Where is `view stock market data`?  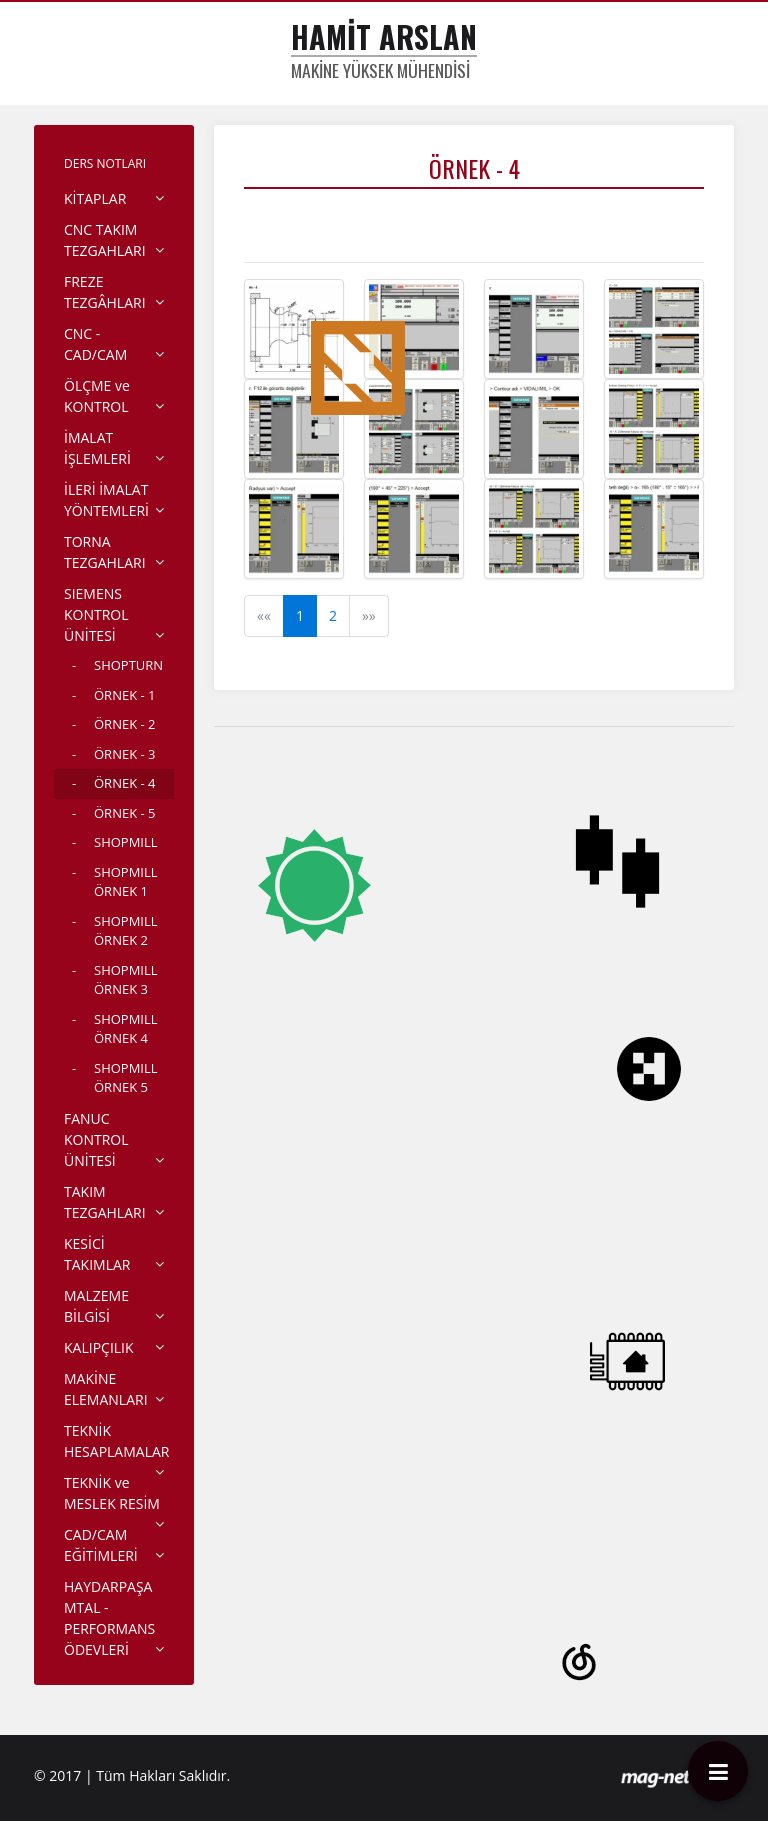 view stock market data is located at coordinates (617, 861).